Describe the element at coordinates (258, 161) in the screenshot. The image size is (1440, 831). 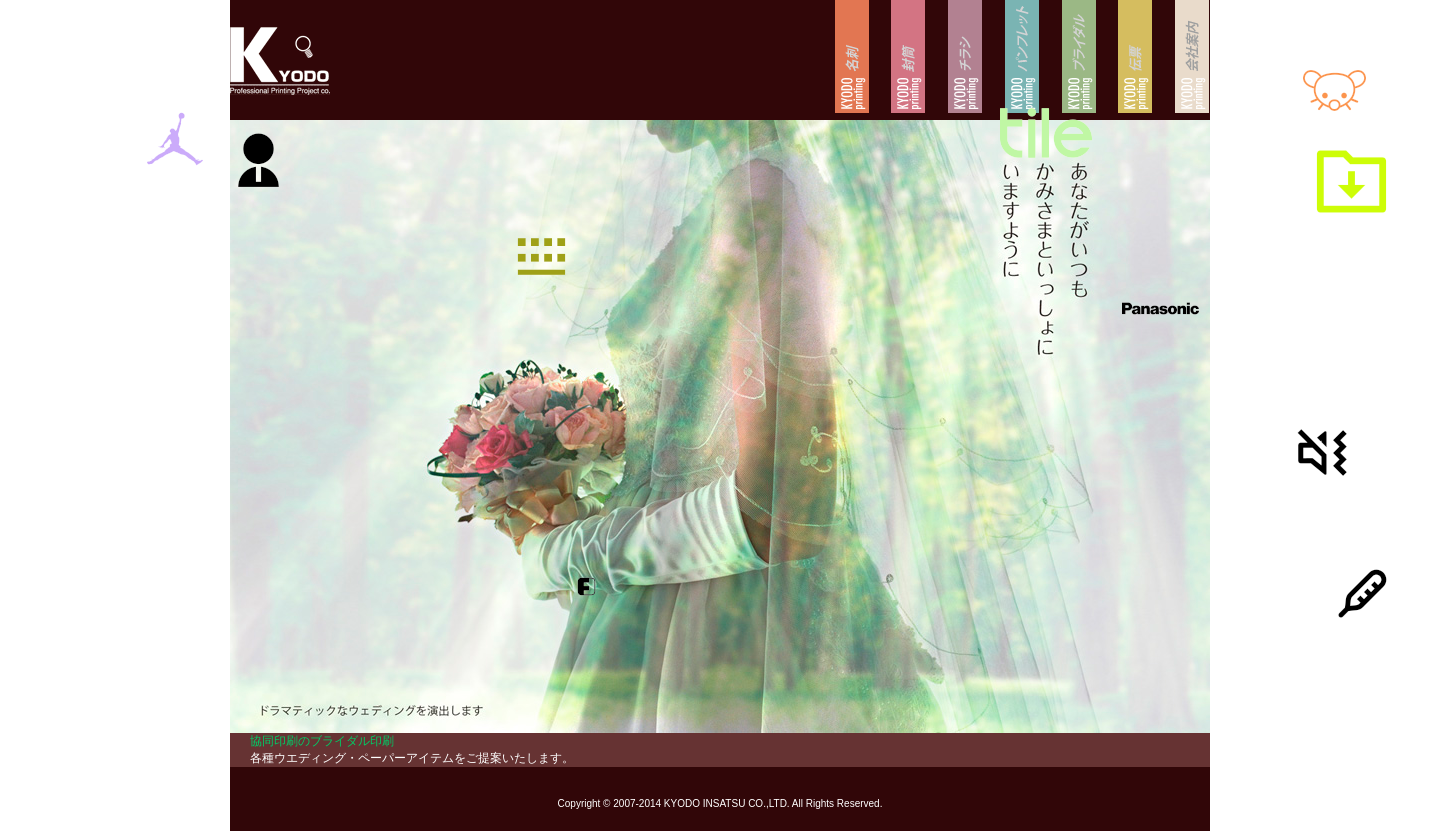
I see `view your profile` at that location.